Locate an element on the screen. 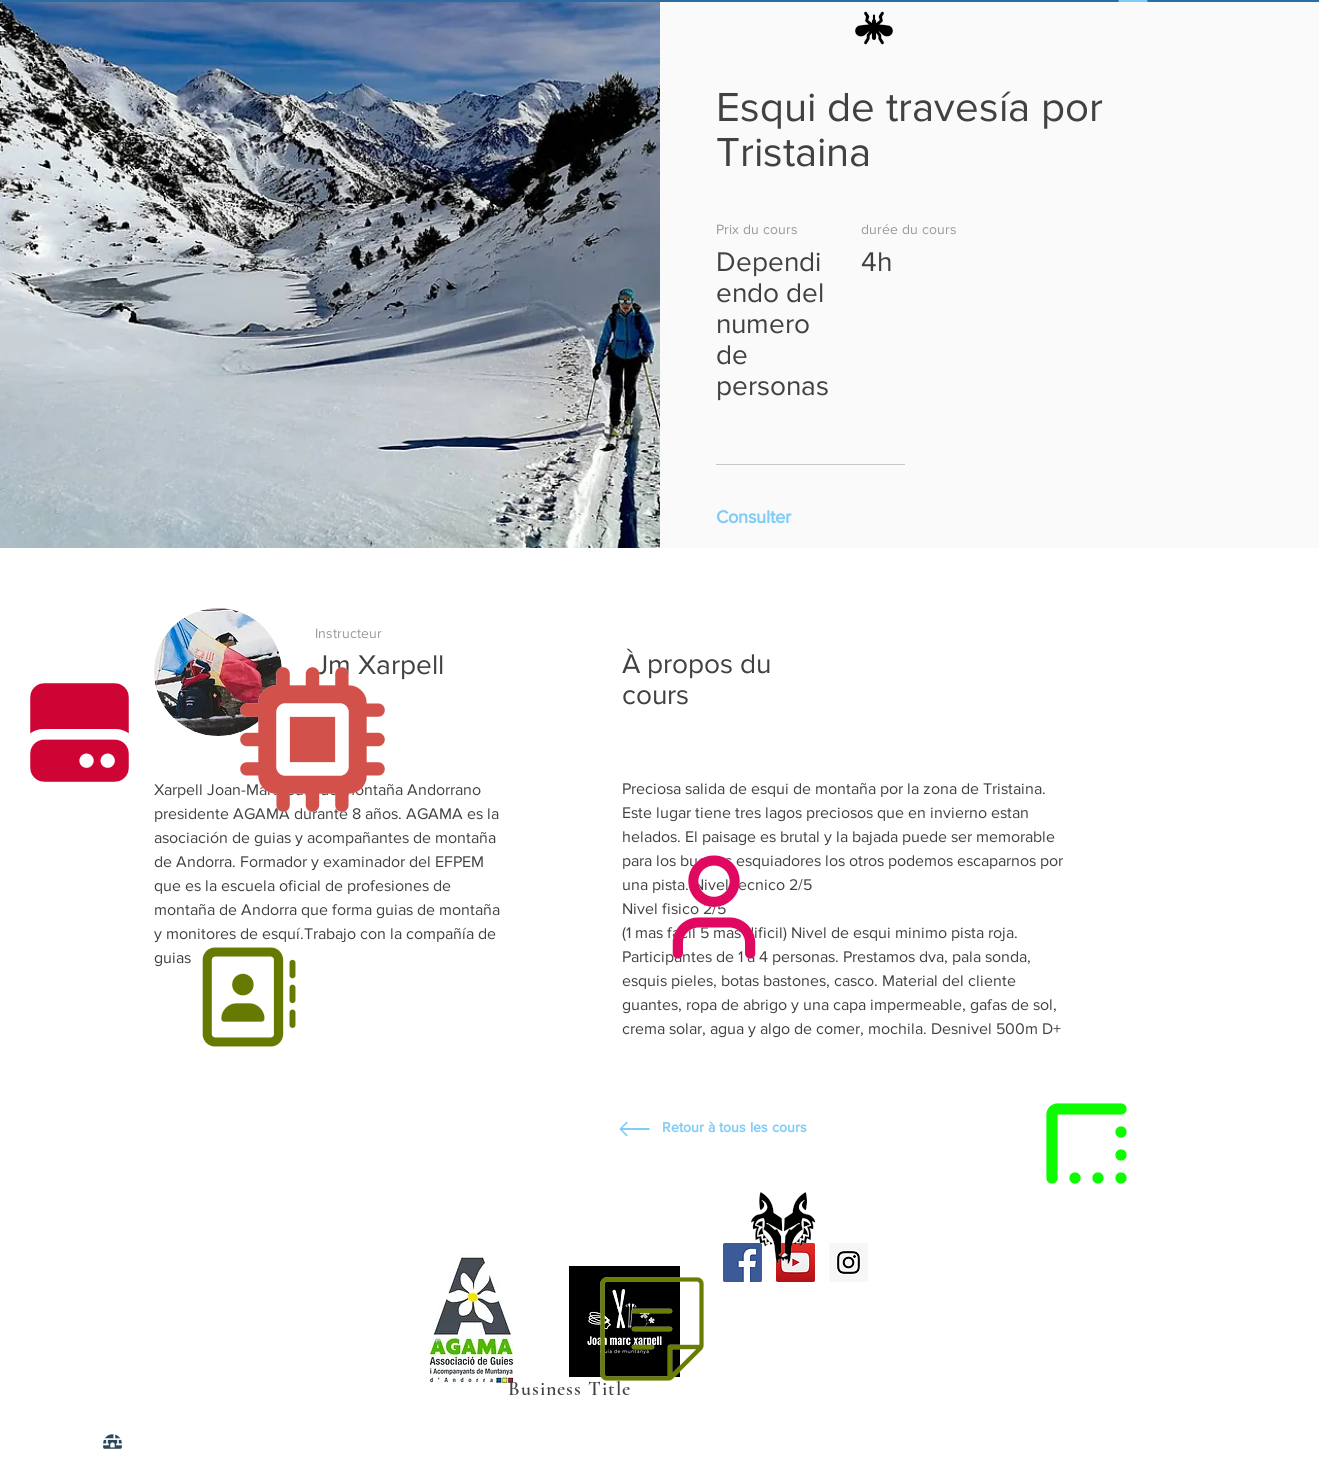 This screenshot has height=1464, width=1319. select border style for an element is located at coordinates (1086, 1143).